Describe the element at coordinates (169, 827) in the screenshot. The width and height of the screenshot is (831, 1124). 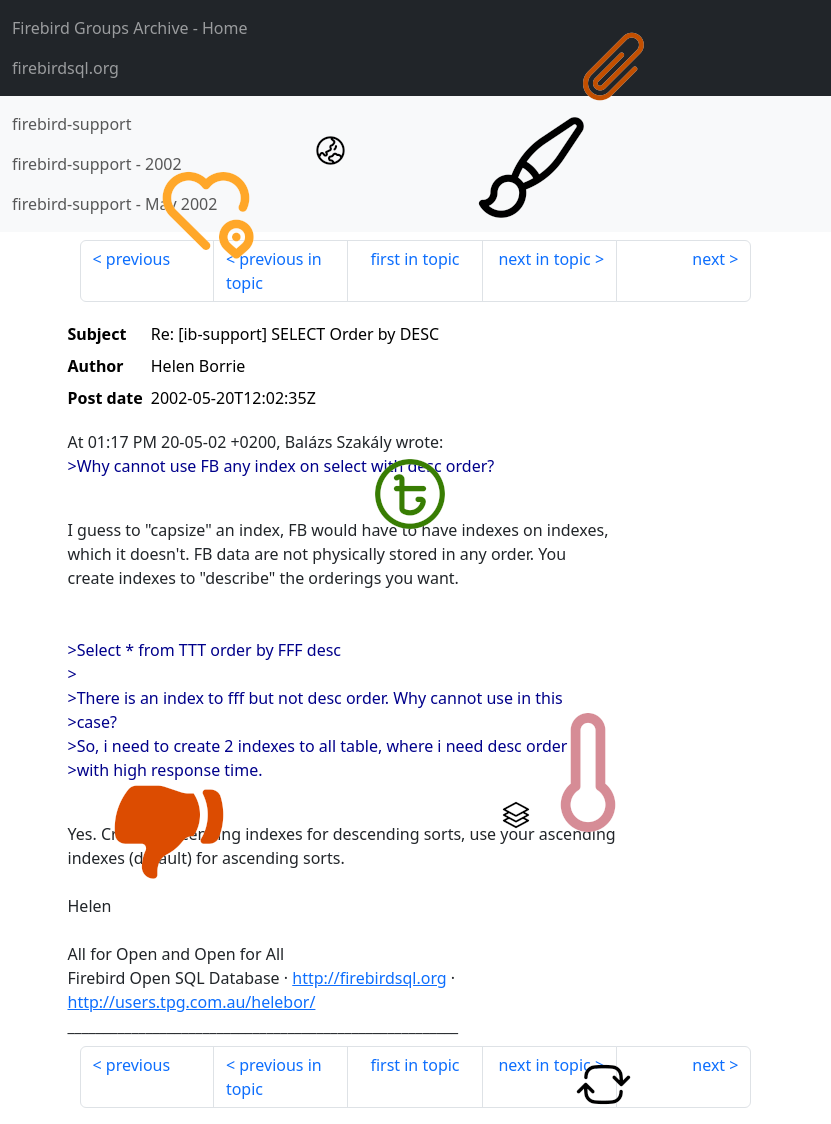
I see `dislike or downvote content` at that location.